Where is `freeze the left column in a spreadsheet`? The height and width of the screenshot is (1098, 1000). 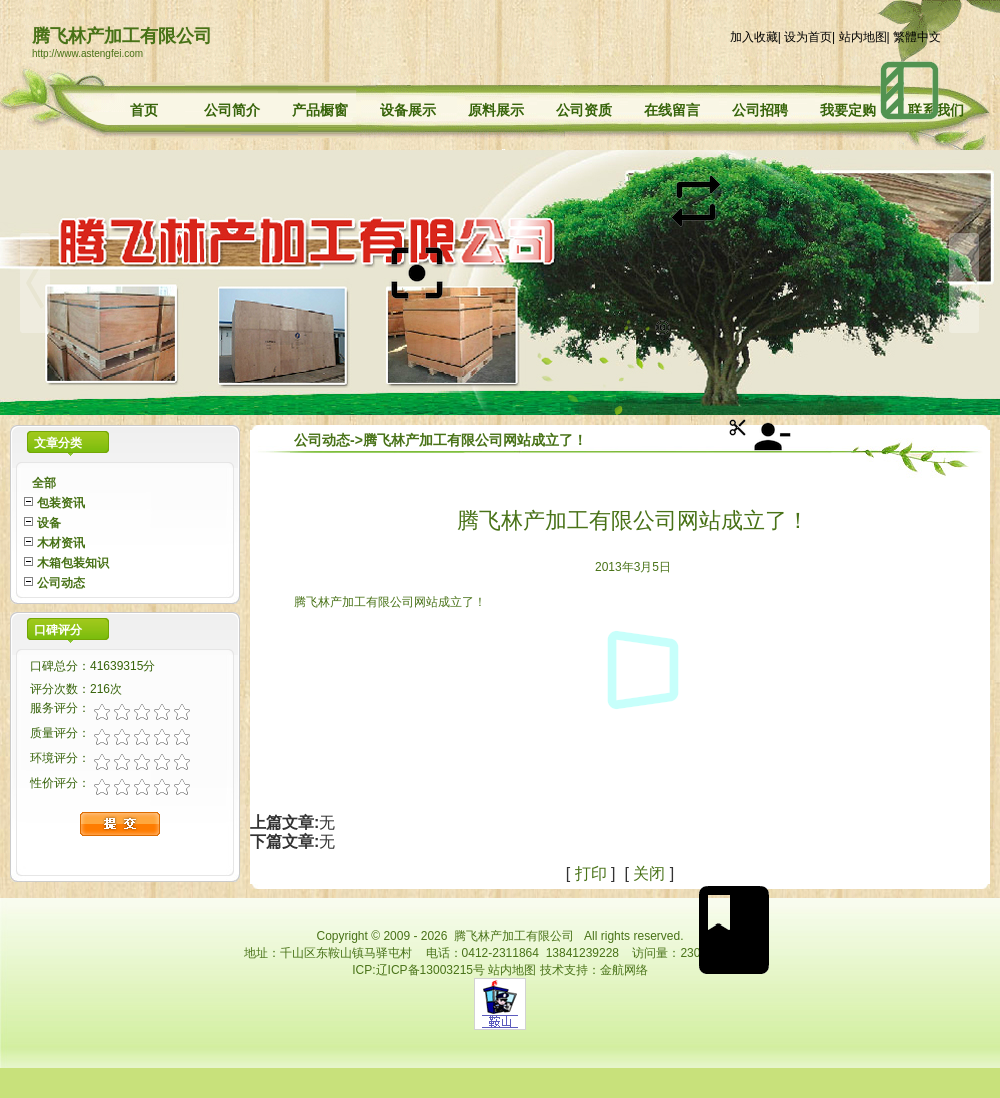 freeze the left column in a spreadsheet is located at coordinates (909, 90).